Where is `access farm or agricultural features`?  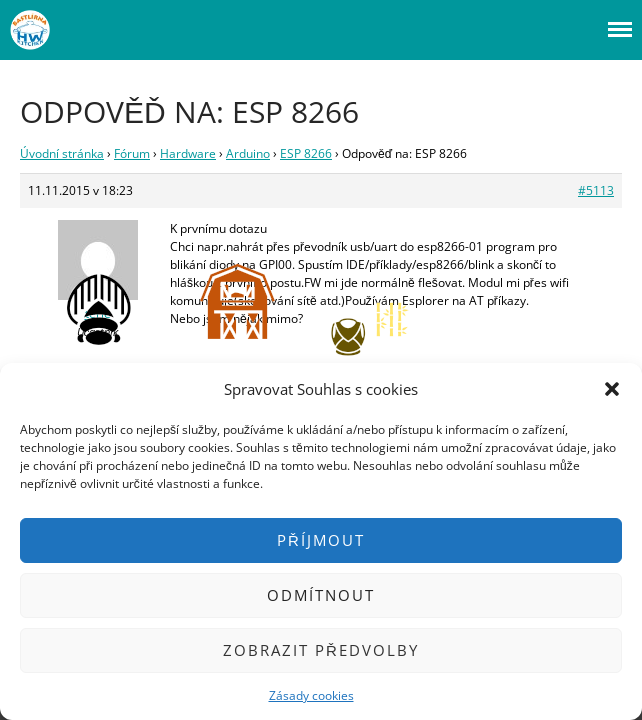 access farm or agricultural features is located at coordinates (237, 301).